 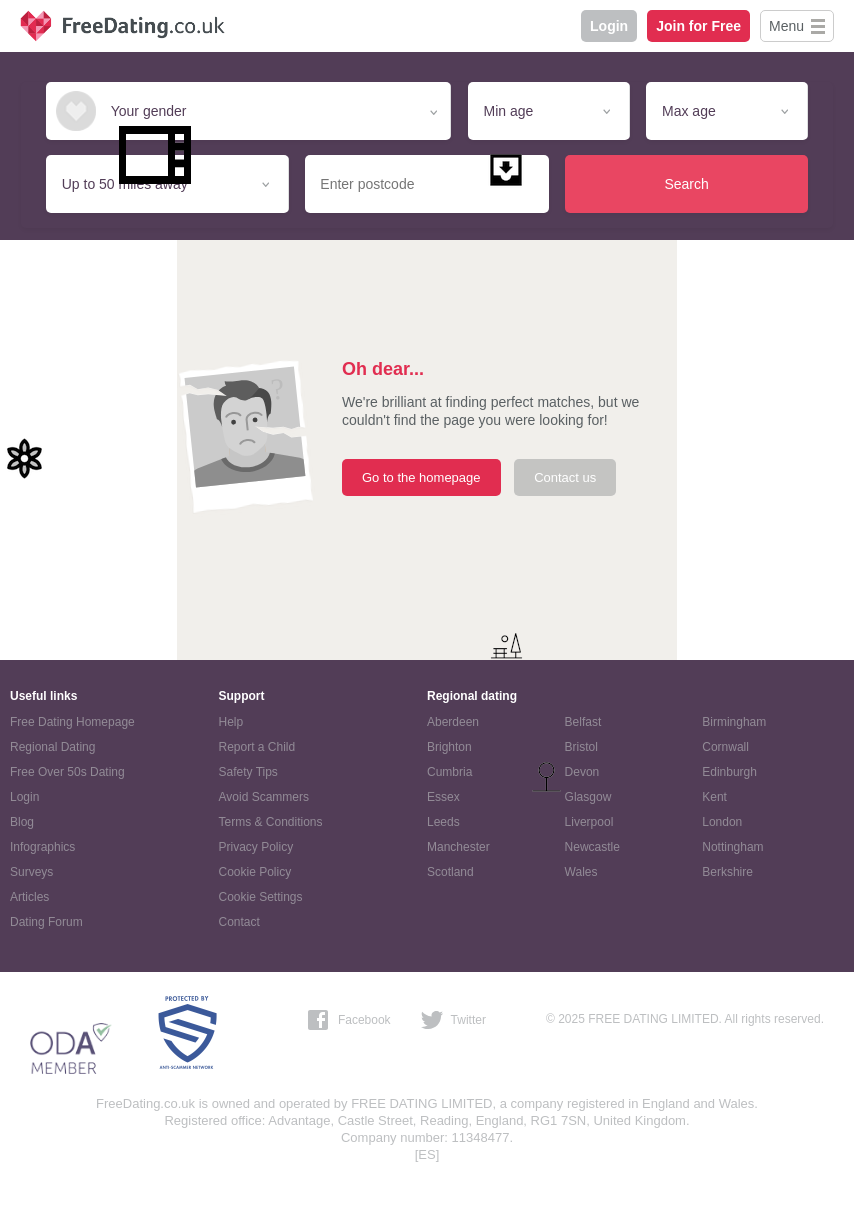 What do you see at coordinates (506, 170) in the screenshot?
I see `move message to inbox` at bounding box center [506, 170].